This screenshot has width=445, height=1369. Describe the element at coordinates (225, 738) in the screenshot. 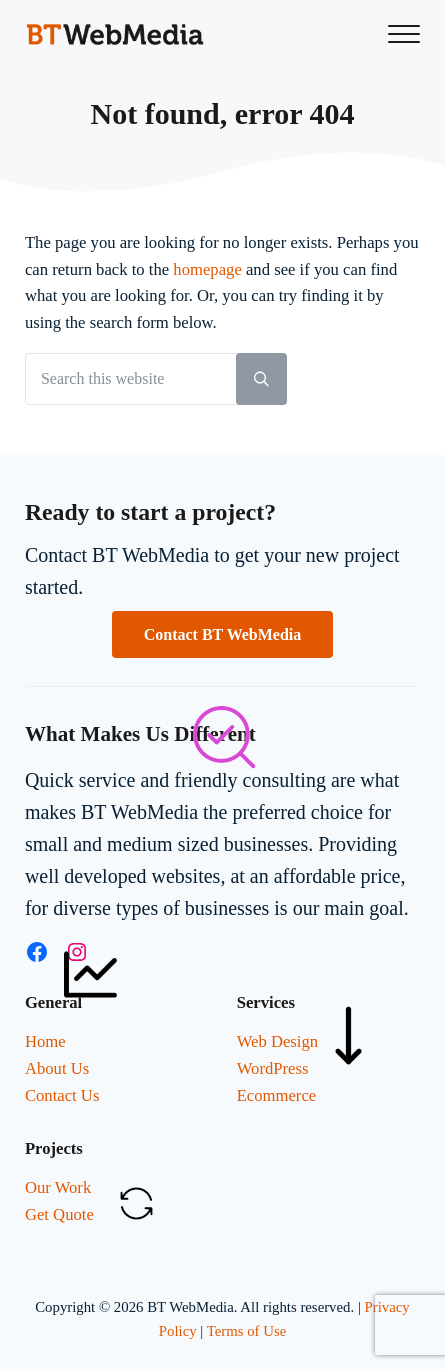

I see `code scan completed successfully` at that location.